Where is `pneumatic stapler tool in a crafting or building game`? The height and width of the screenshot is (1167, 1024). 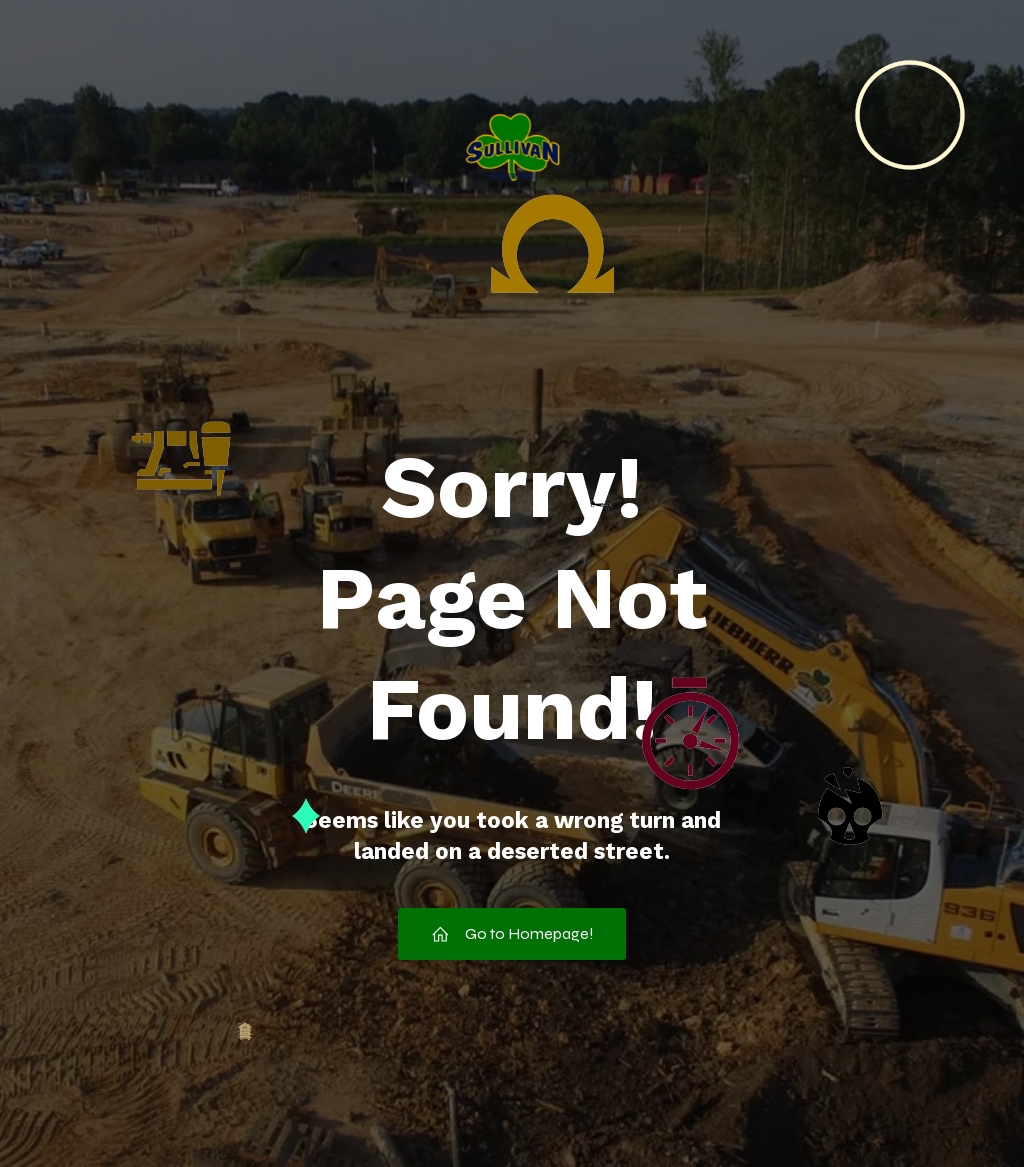
pneumatic stapler tool in a crafting or building game is located at coordinates (181, 458).